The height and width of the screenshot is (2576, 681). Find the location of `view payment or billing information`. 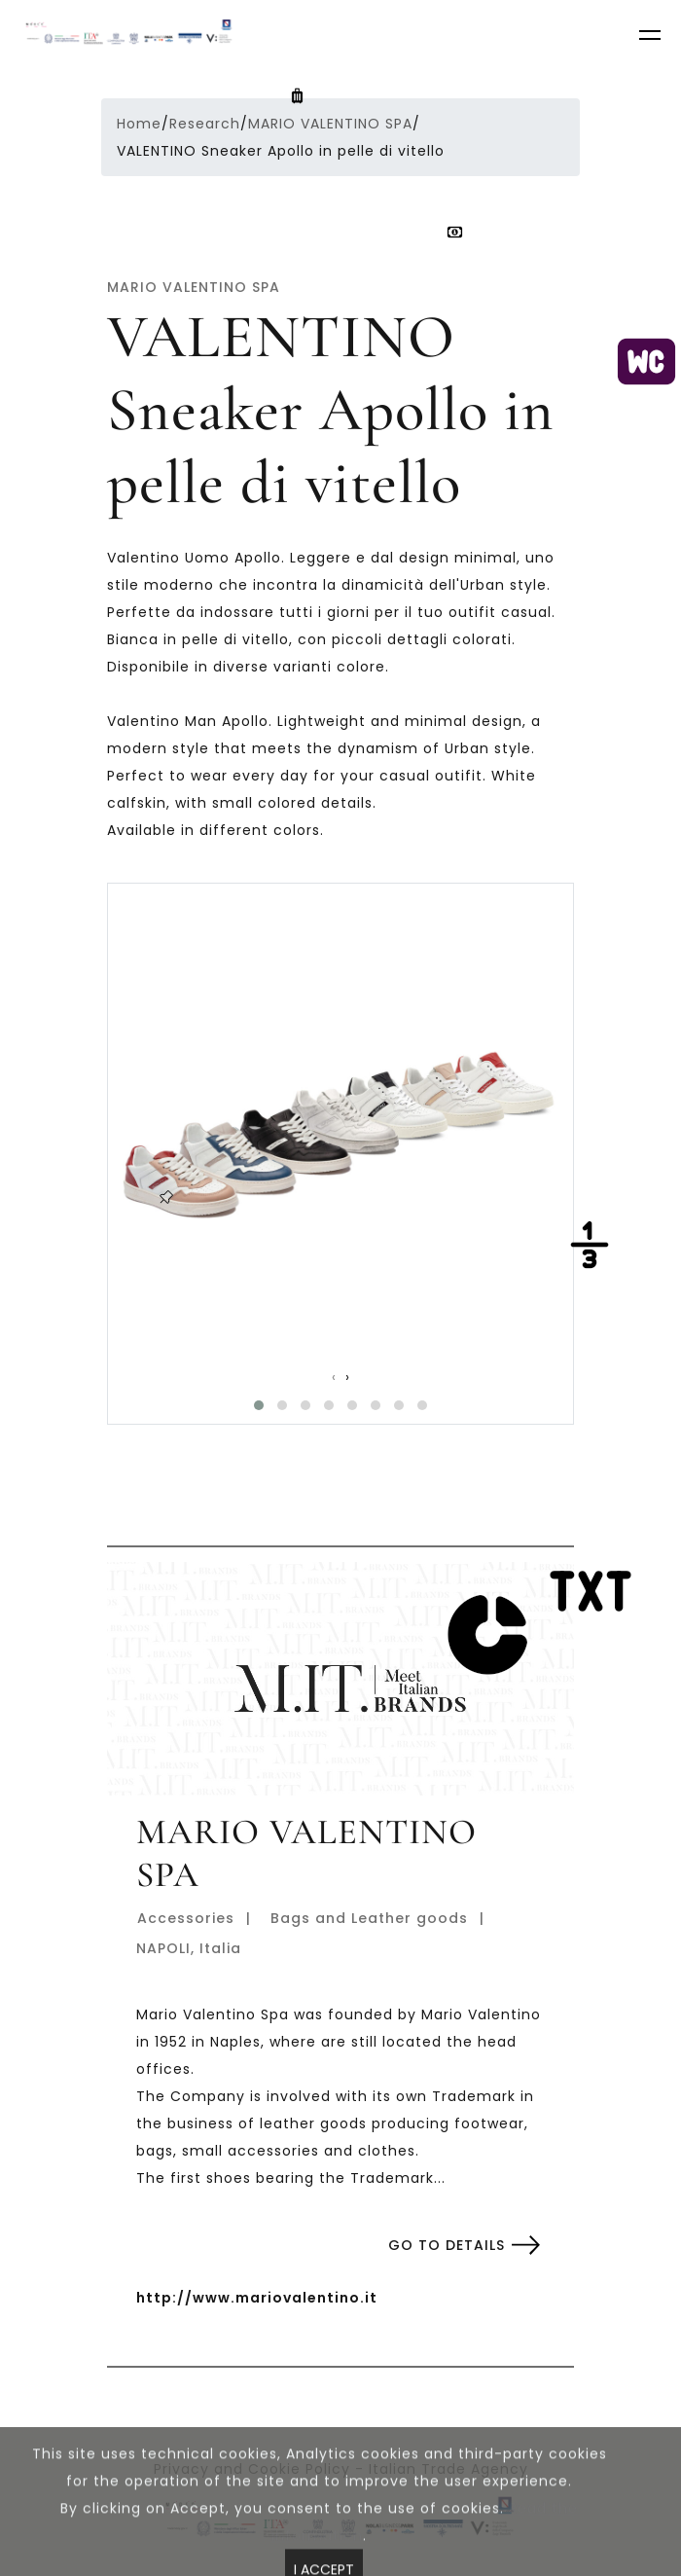

view payment or billing information is located at coordinates (454, 232).